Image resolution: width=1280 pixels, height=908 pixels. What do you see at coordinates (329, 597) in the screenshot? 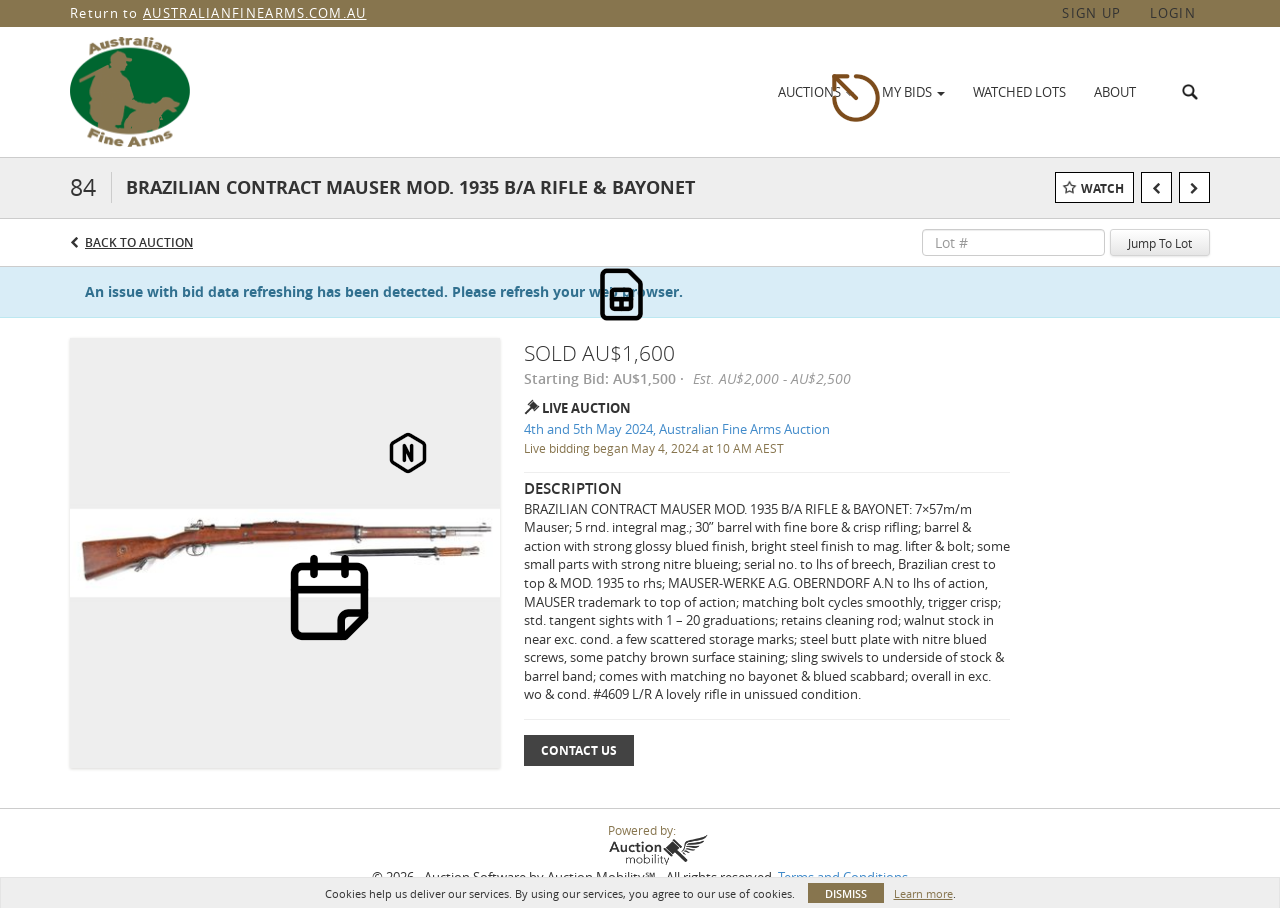
I see `view calendar with a note or reminder` at bounding box center [329, 597].